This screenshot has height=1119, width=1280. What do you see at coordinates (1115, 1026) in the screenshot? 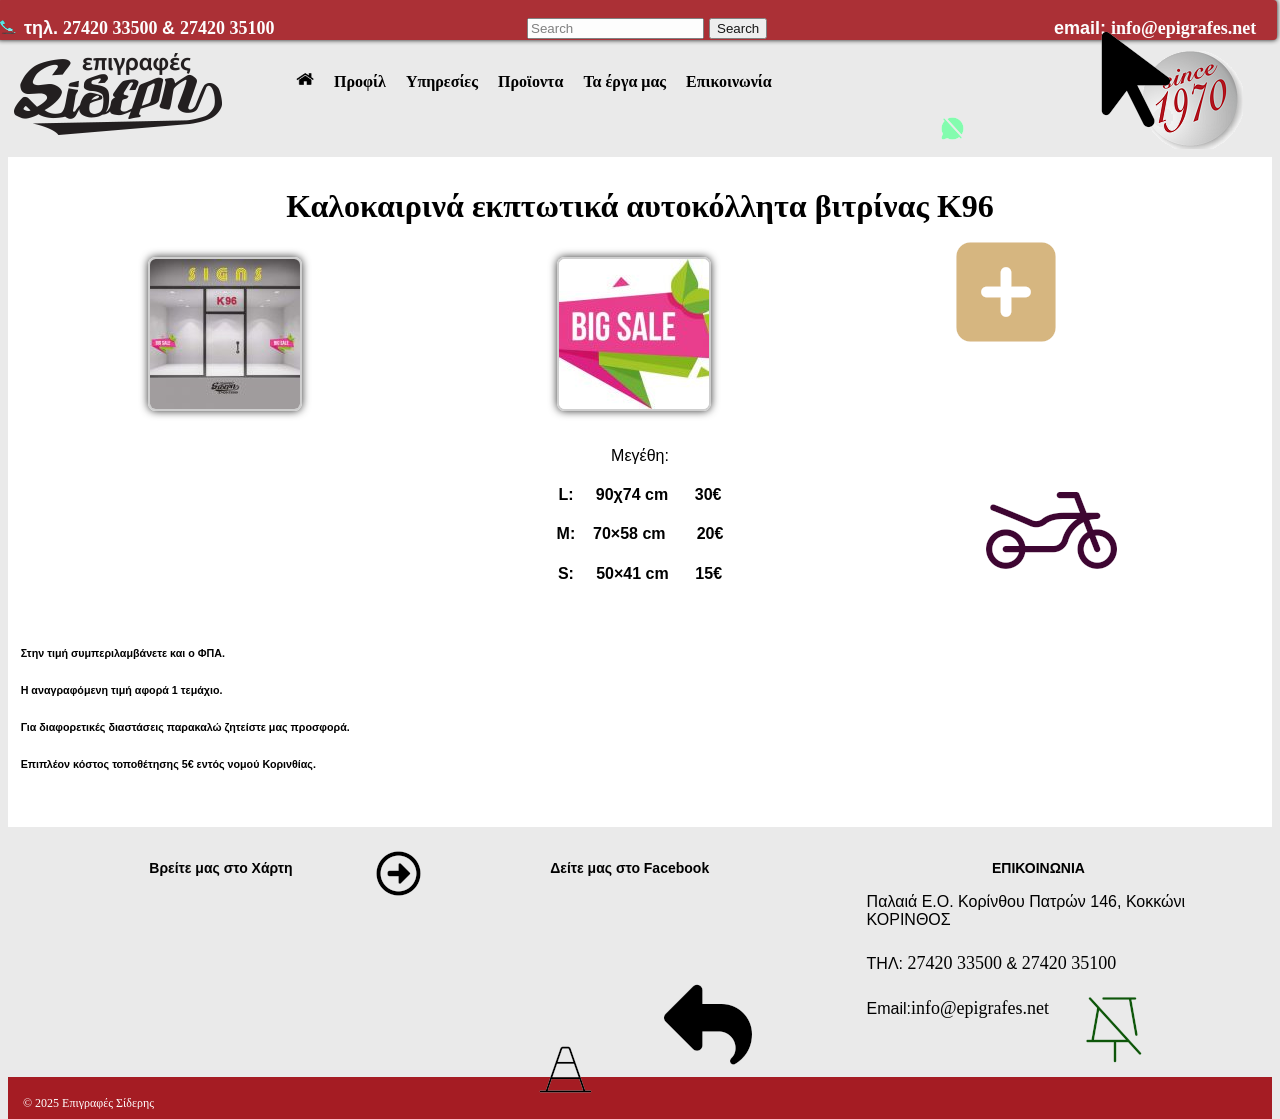
I see `unpin this item` at bounding box center [1115, 1026].